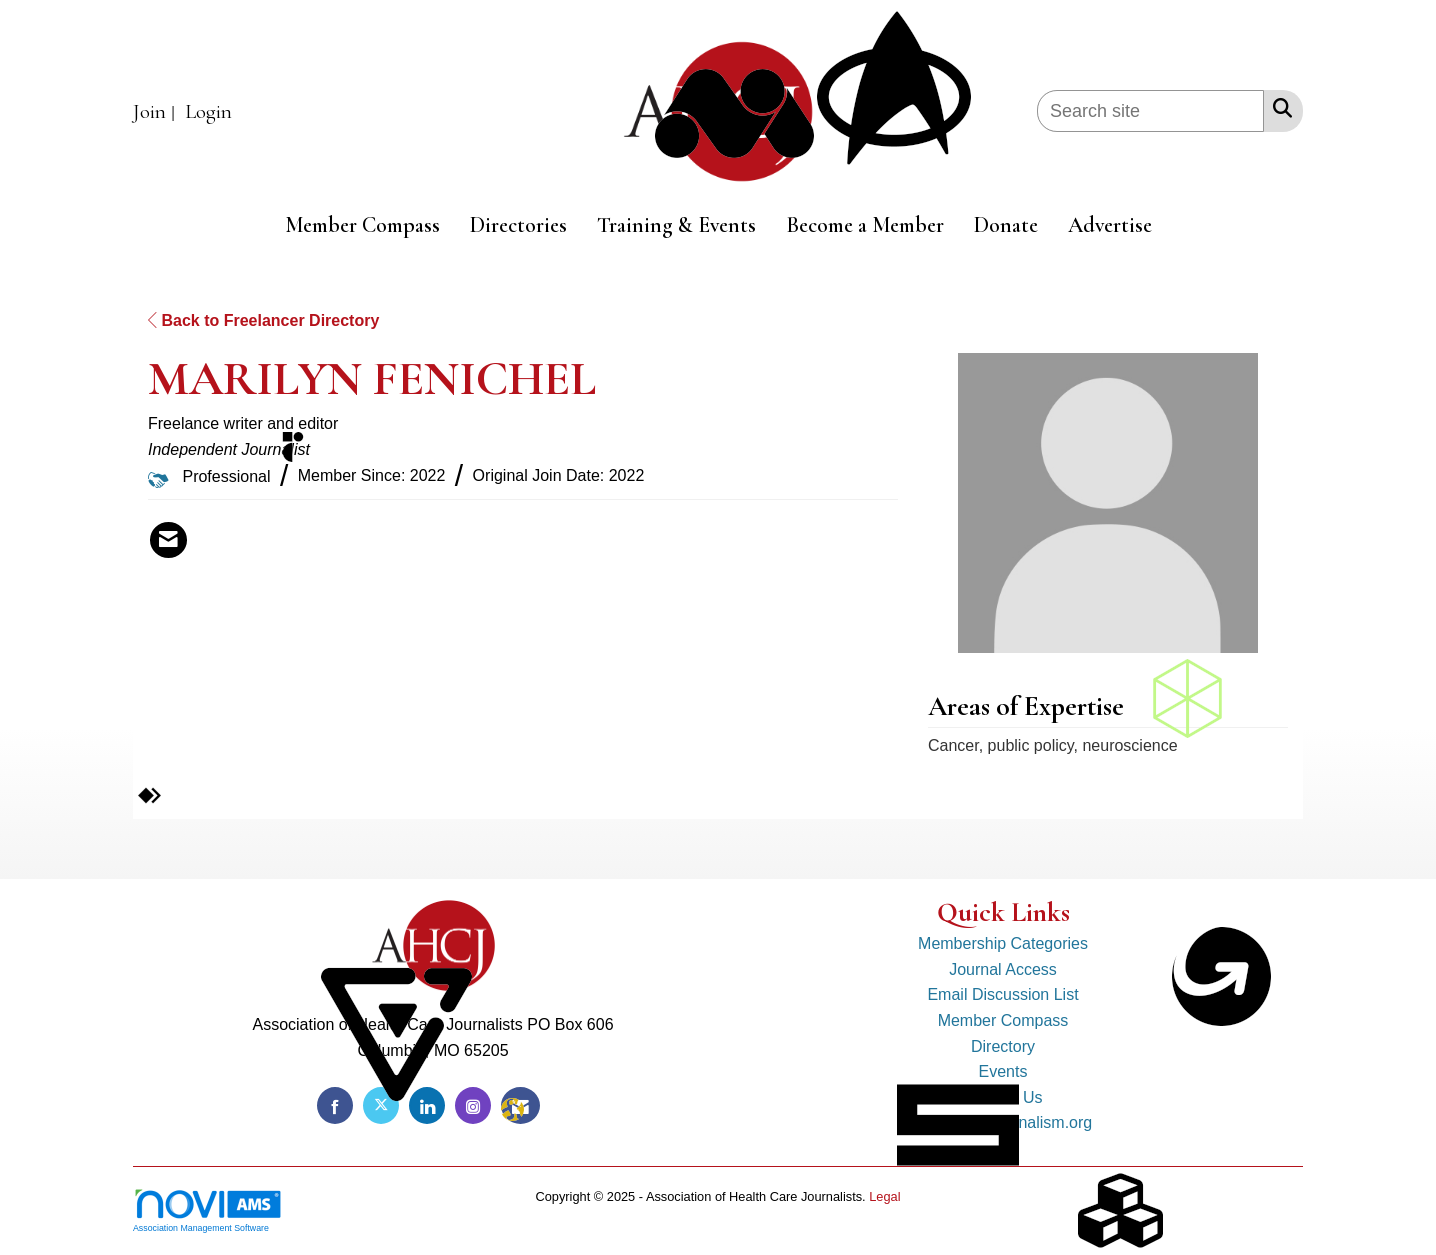 The height and width of the screenshot is (1255, 1436). Describe the element at coordinates (512, 1109) in the screenshot. I see `open the odysee app` at that location.